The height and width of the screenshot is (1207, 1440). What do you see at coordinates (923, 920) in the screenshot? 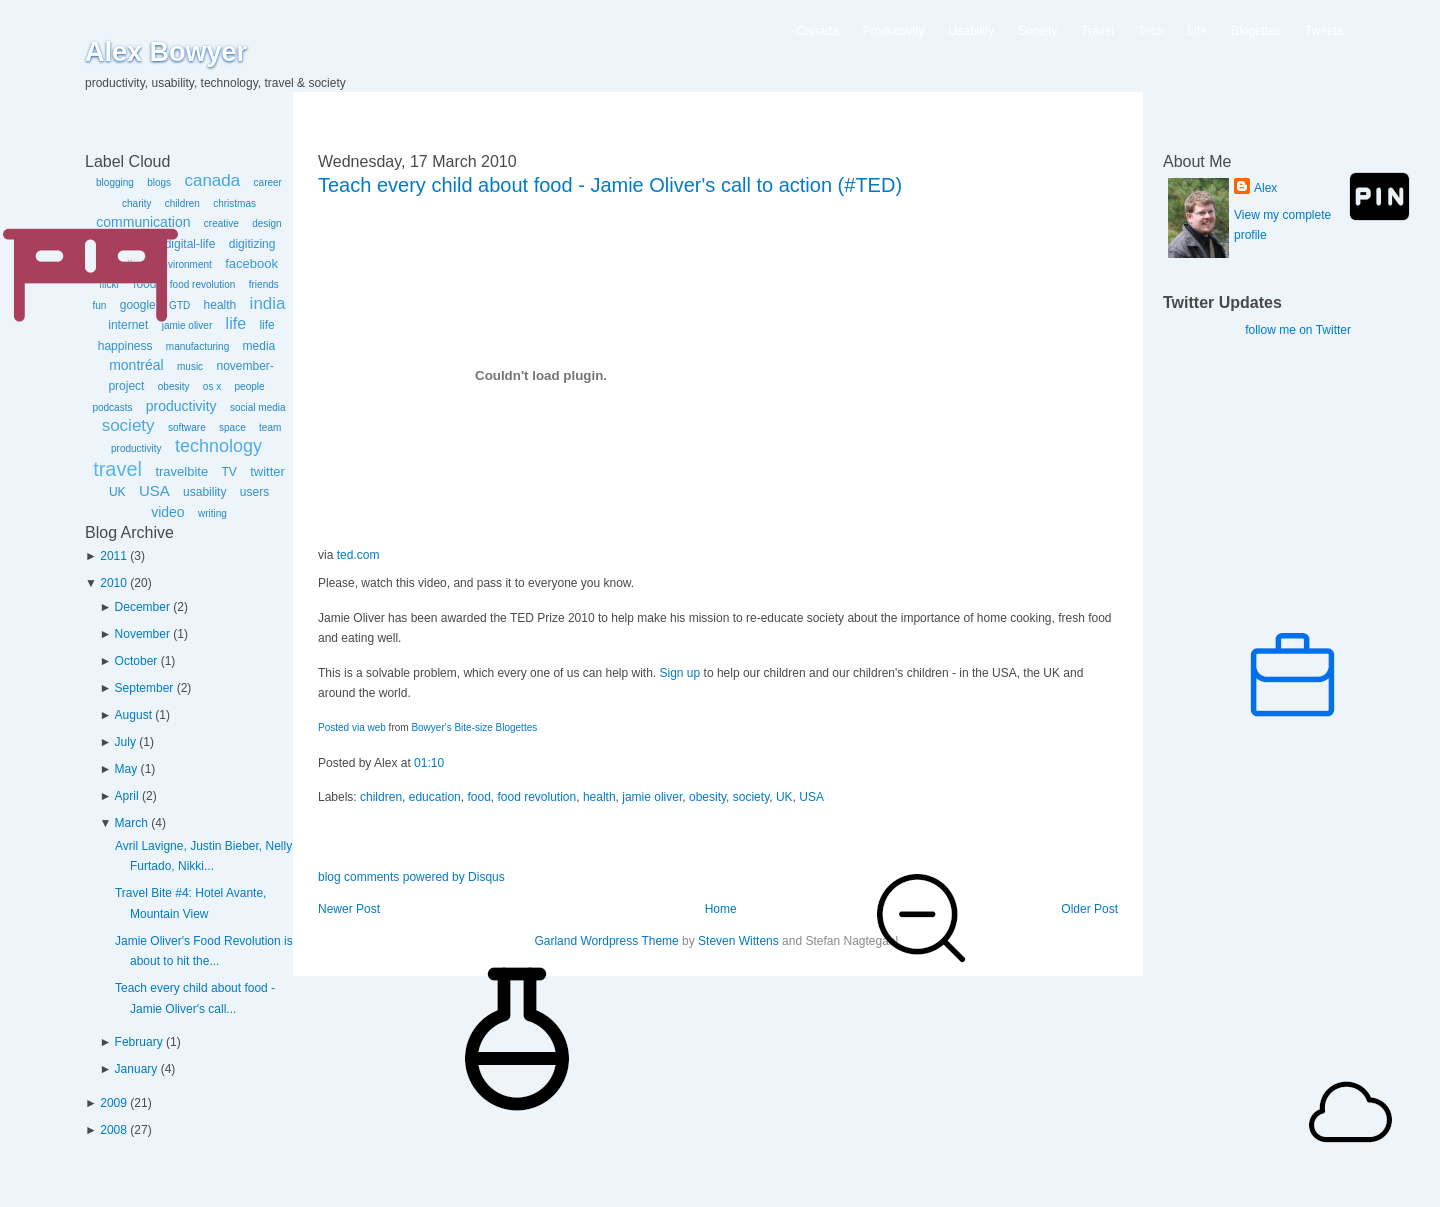
I see `zoom out to see more content` at bounding box center [923, 920].